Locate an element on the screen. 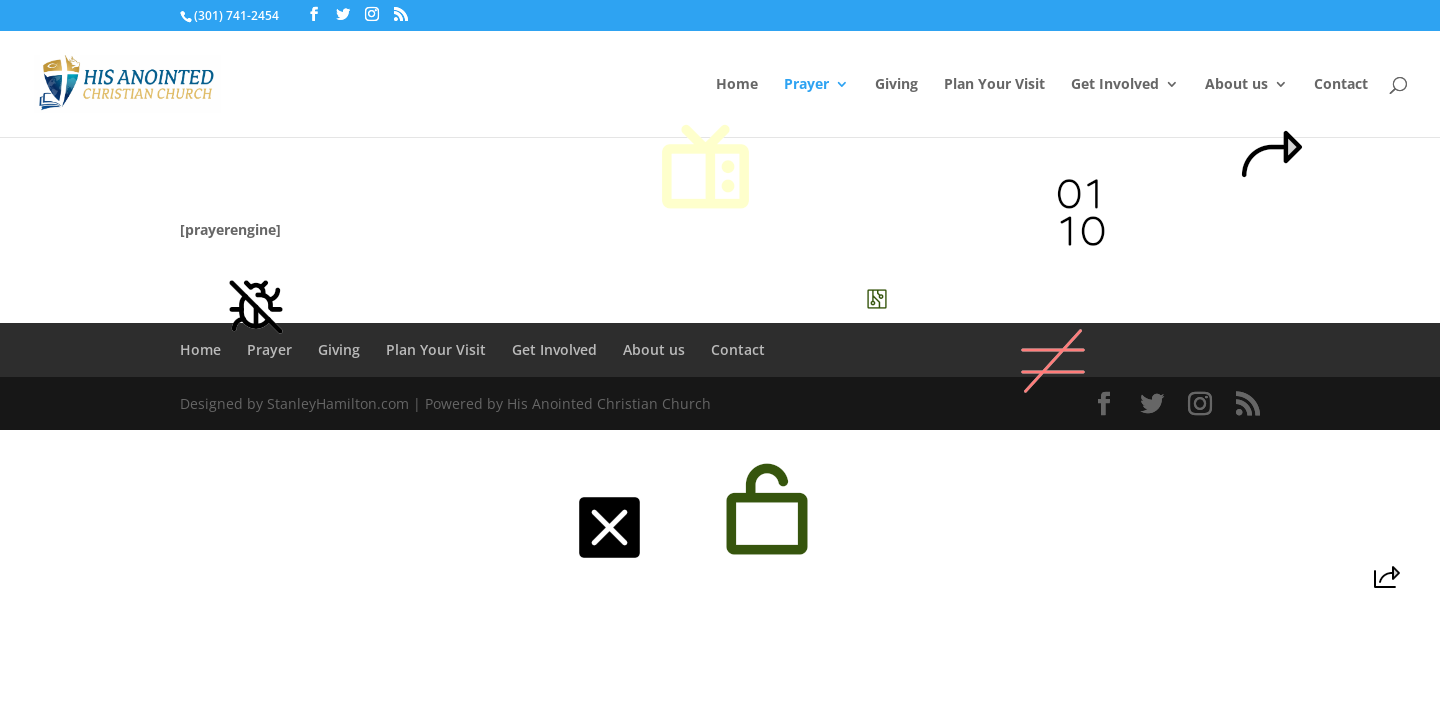 The height and width of the screenshot is (720, 1440). view or access binary/code data is located at coordinates (1080, 212).